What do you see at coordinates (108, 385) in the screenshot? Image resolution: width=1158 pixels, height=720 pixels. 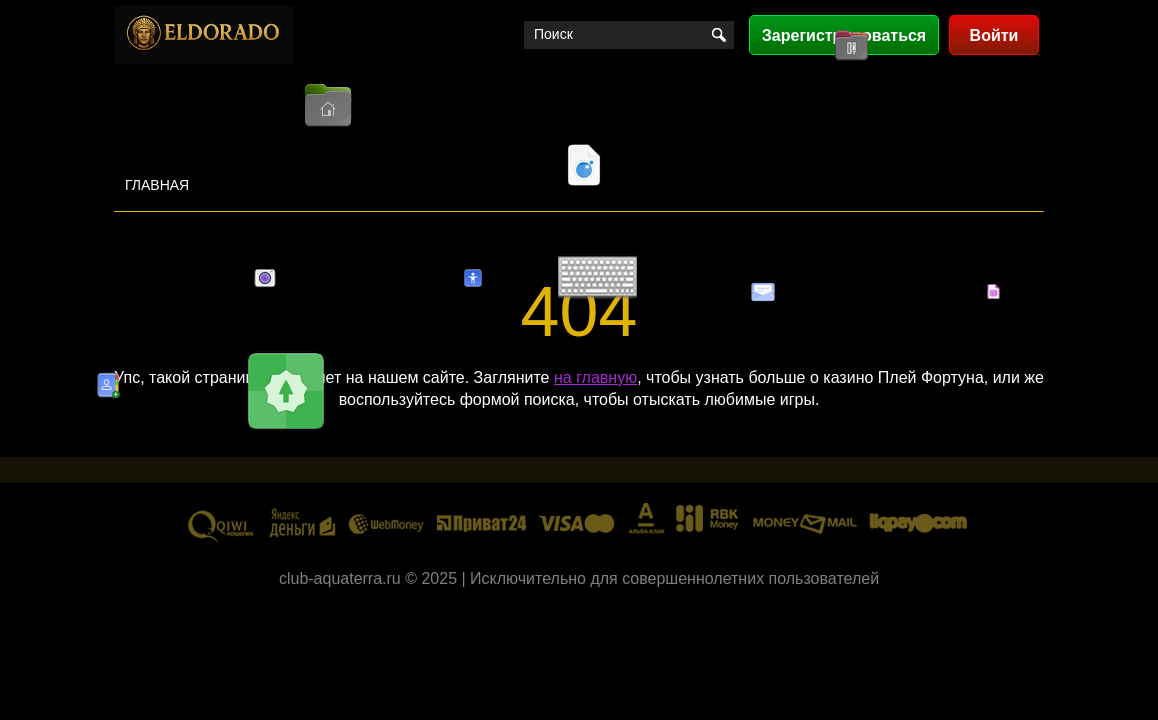 I see `add a new contact` at bounding box center [108, 385].